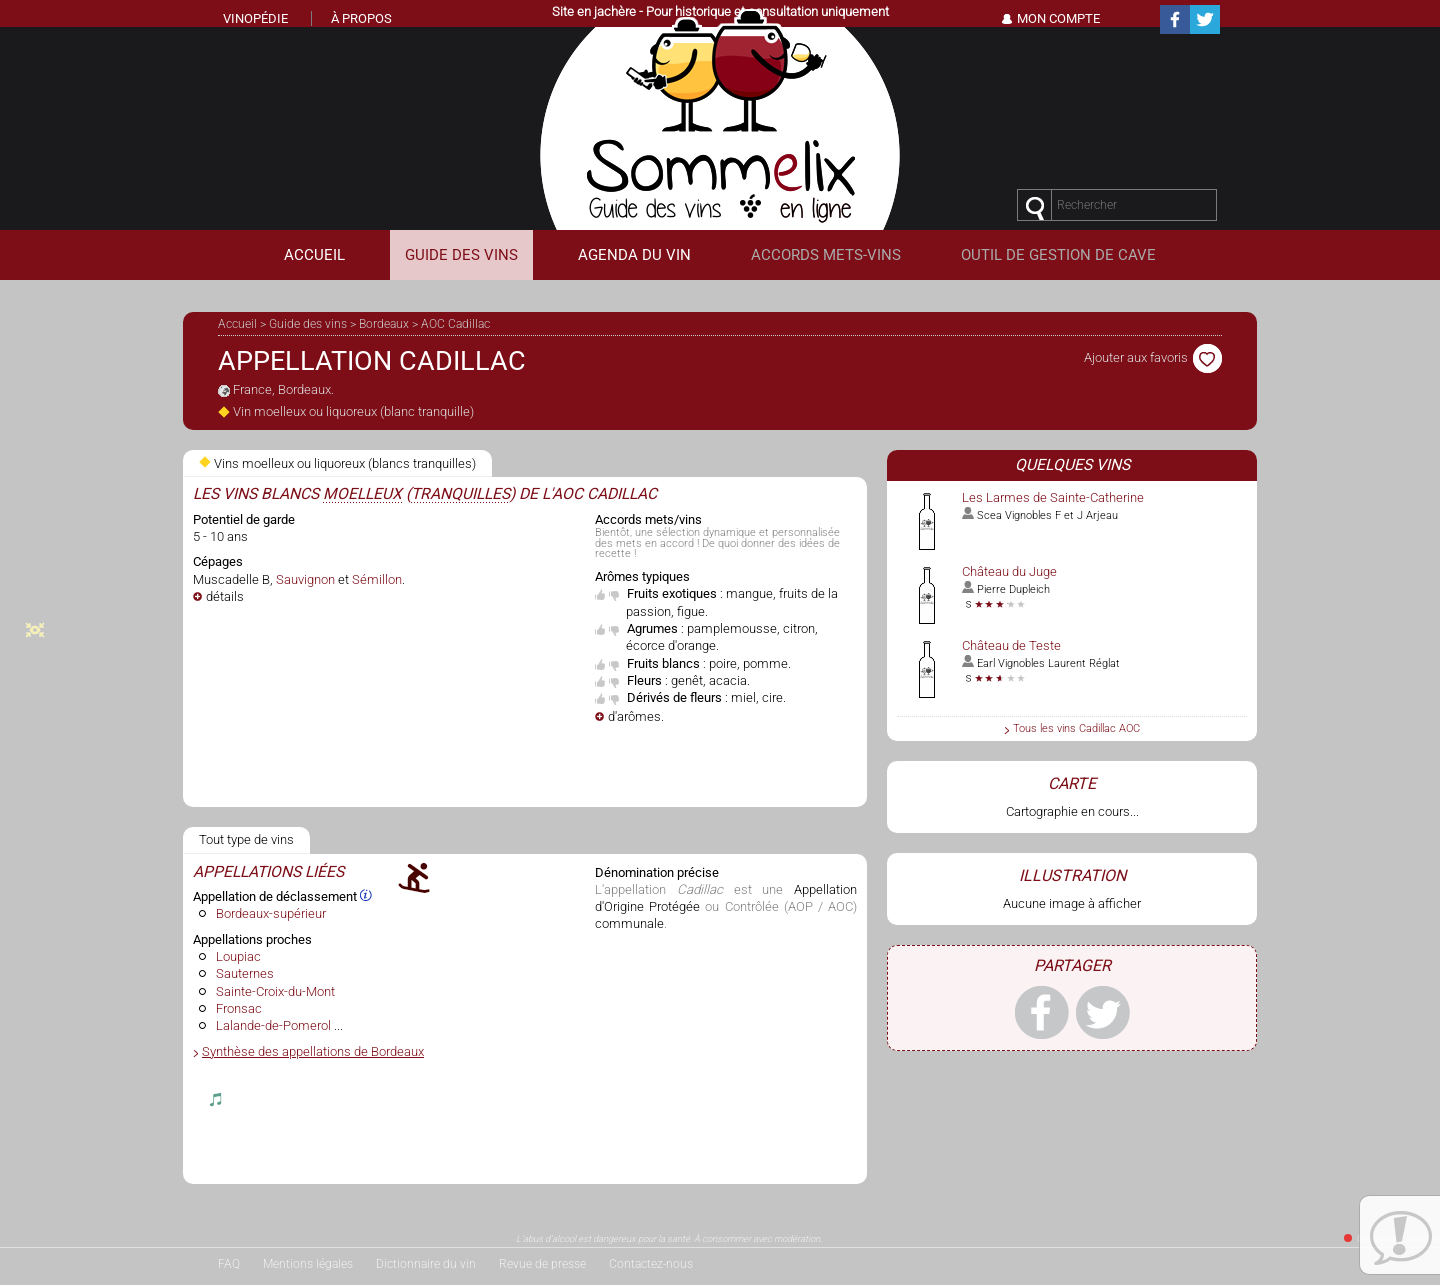 The image size is (1440, 1285). Describe the element at coordinates (215, 1099) in the screenshot. I see `open itunes music library` at that location.